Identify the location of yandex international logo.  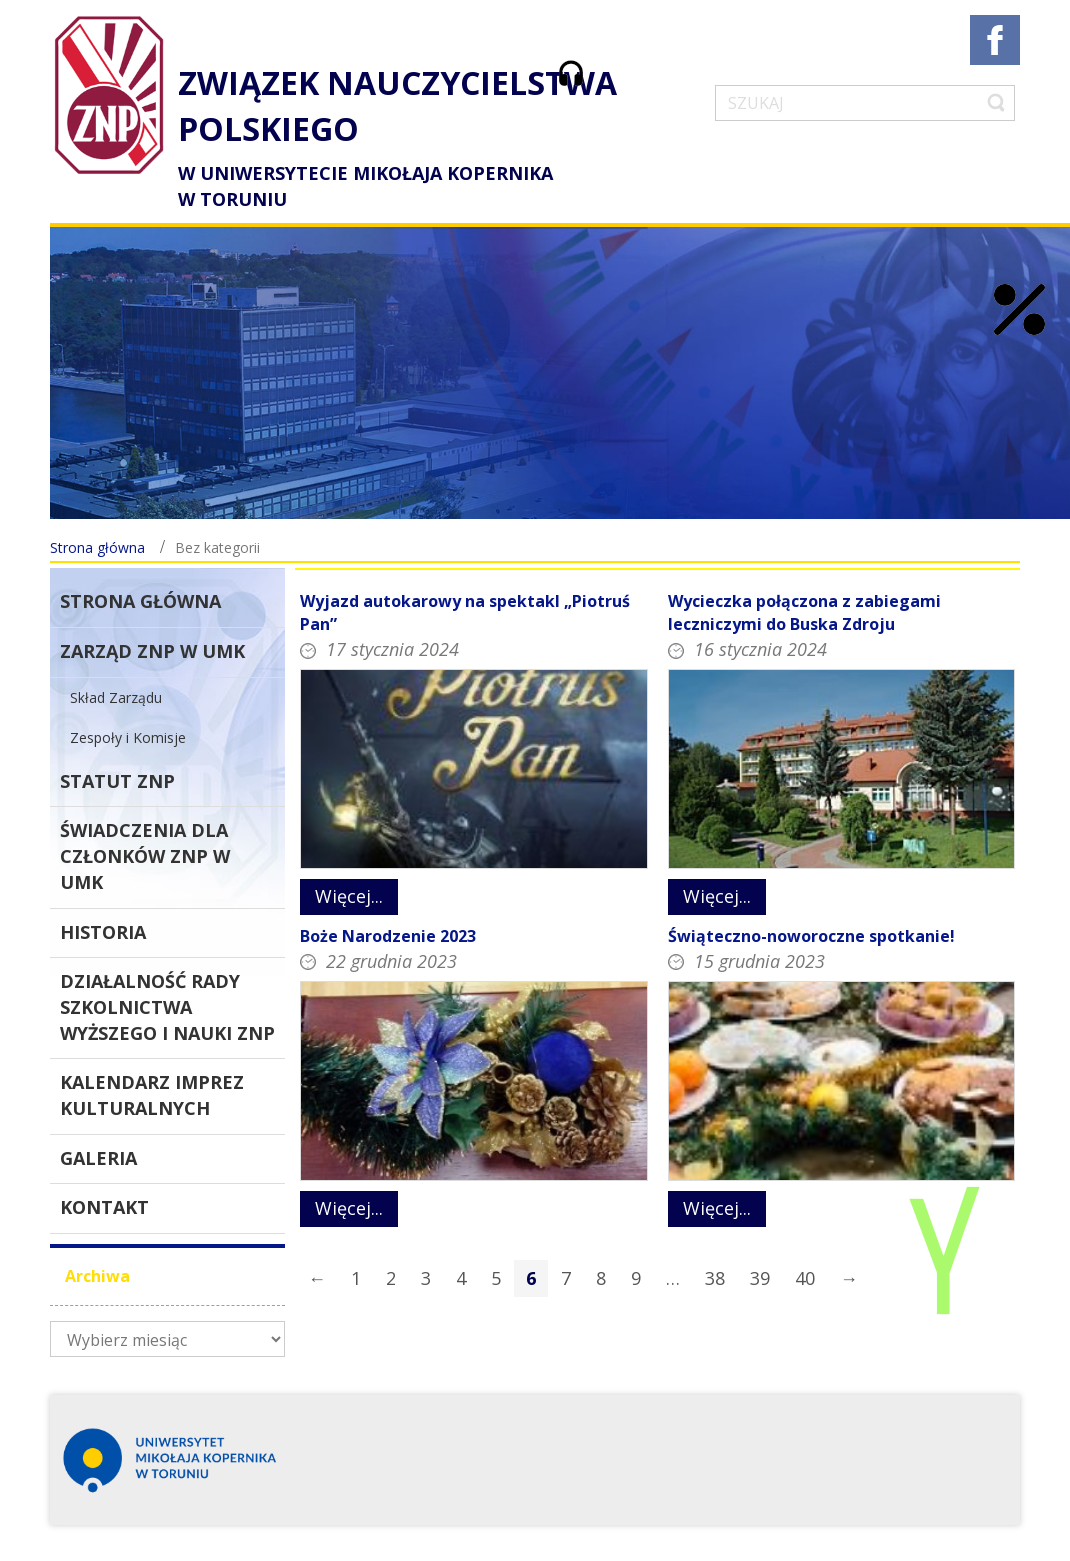
(944, 1250).